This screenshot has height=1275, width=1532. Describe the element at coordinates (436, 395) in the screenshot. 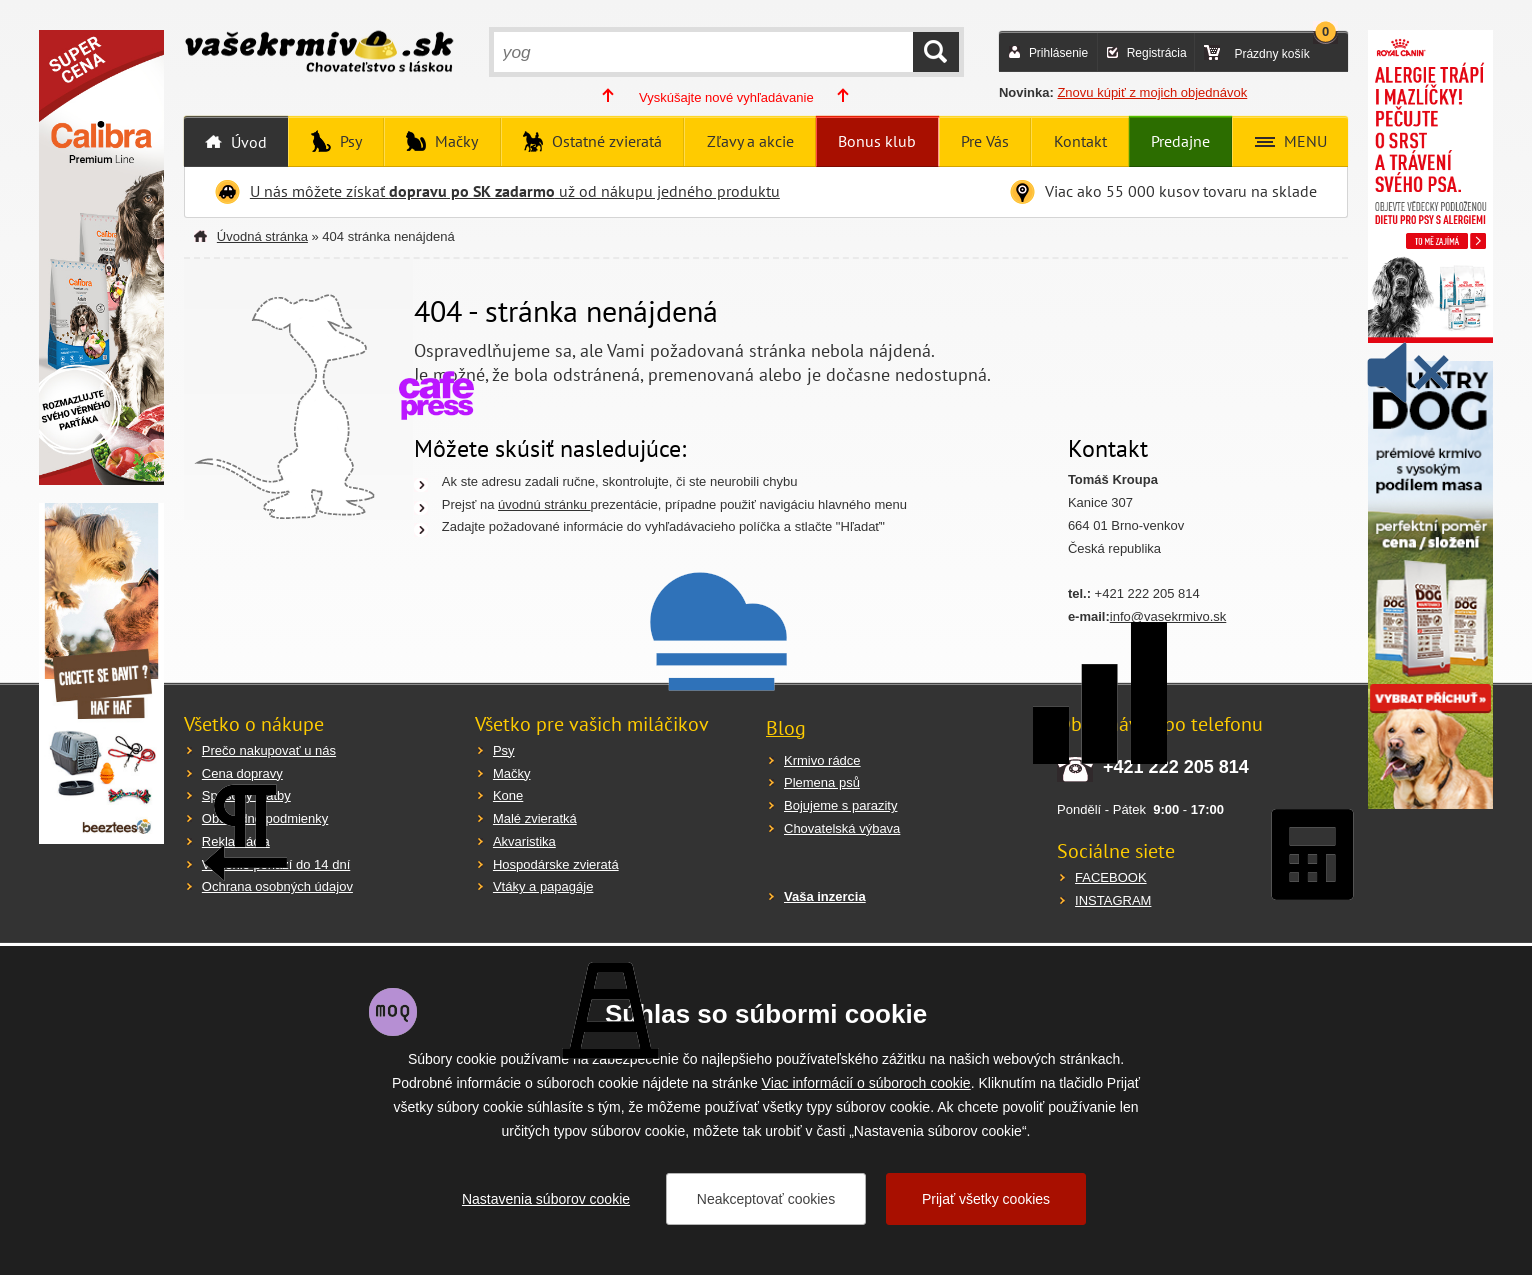

I see `visit cafepress website or app` at that location.